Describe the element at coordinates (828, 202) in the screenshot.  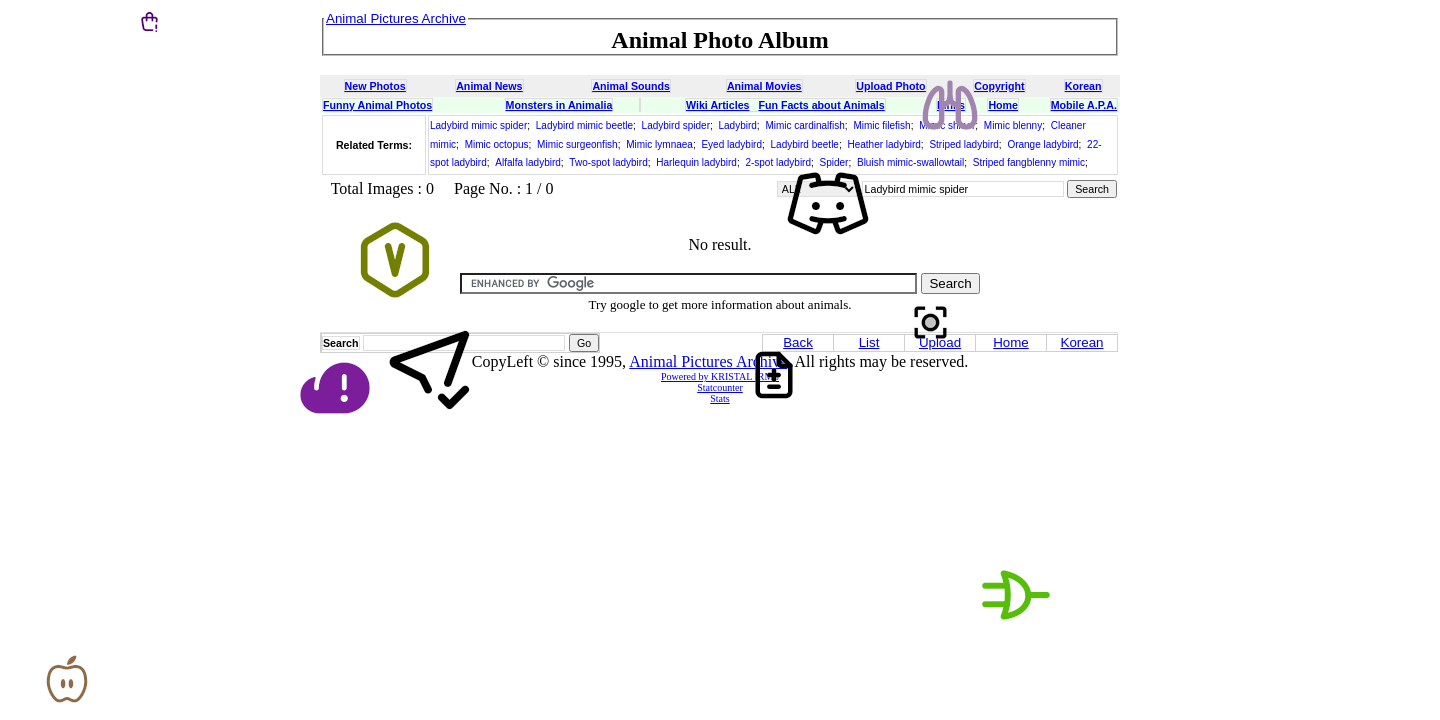
I see `open Discord` at that location.